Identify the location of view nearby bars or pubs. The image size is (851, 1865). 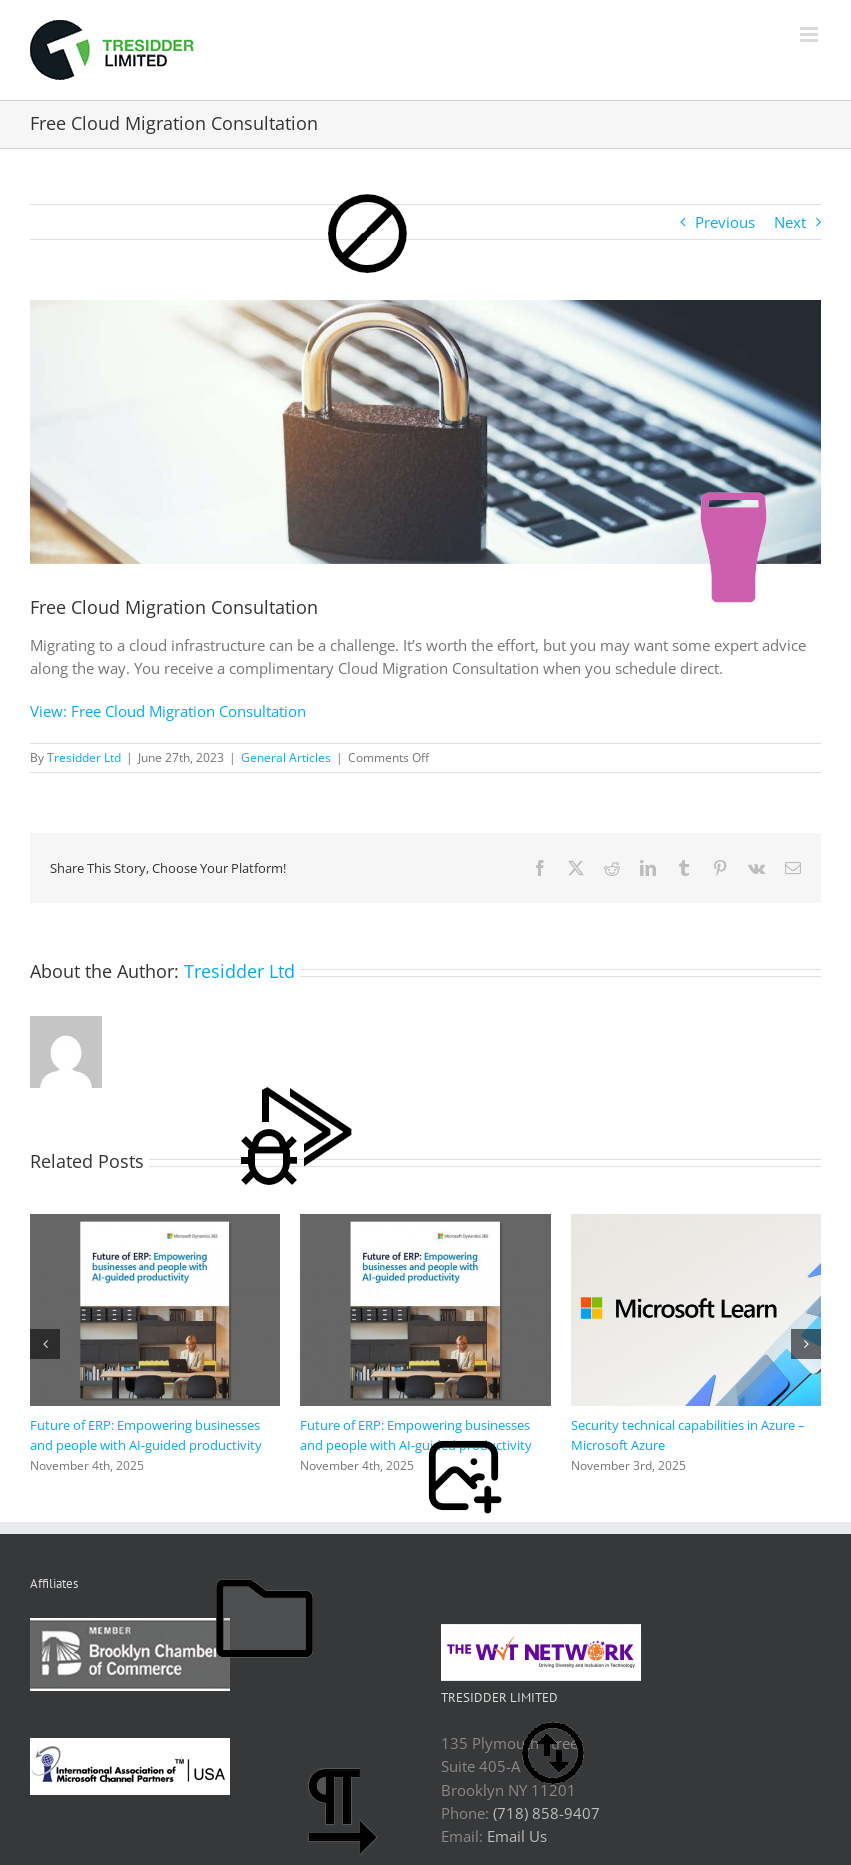
(733, 547).